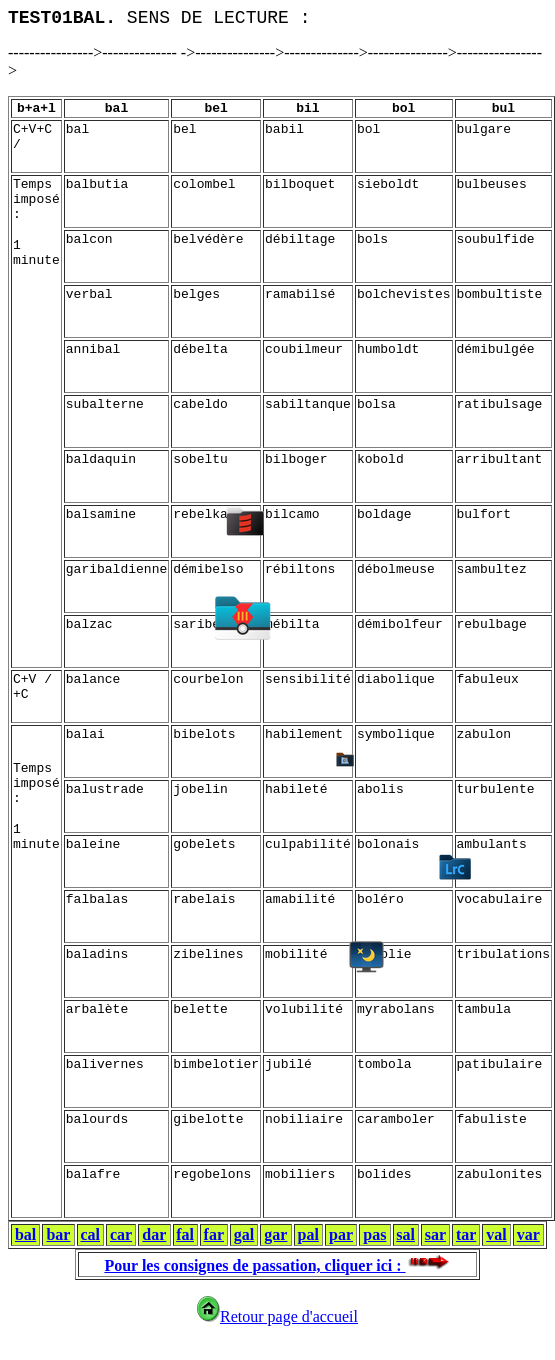  What do you see at coordinates (242, 619) in the screenshot?
I see `open folder containing pokémon lure ball assets` at bounding box center [242, 619].